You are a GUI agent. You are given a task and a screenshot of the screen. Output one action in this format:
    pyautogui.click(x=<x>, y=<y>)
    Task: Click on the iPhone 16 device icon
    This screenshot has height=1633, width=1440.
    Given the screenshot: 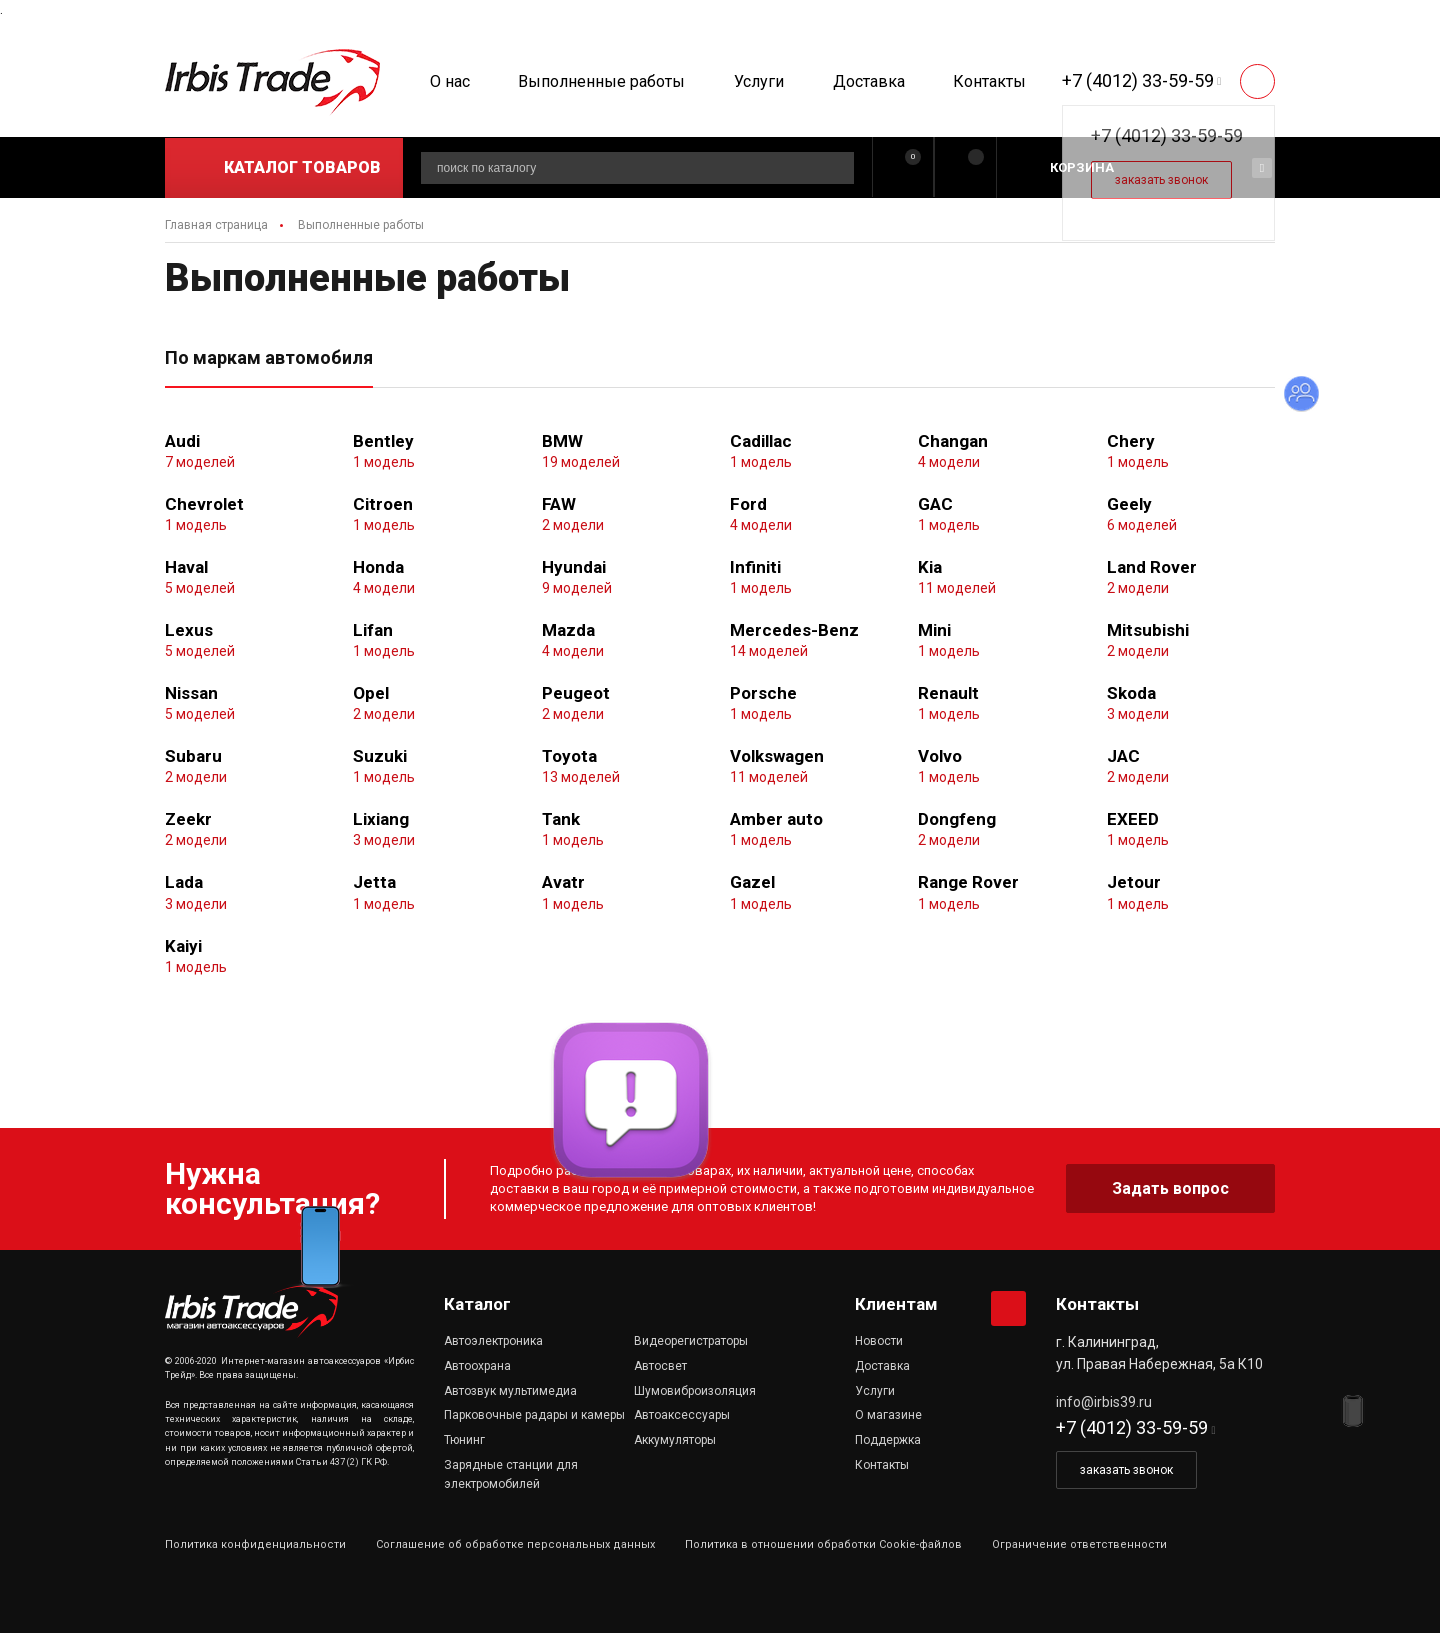 What is the action you would take?
    pyautogui.click(x=320, y=1247)
    